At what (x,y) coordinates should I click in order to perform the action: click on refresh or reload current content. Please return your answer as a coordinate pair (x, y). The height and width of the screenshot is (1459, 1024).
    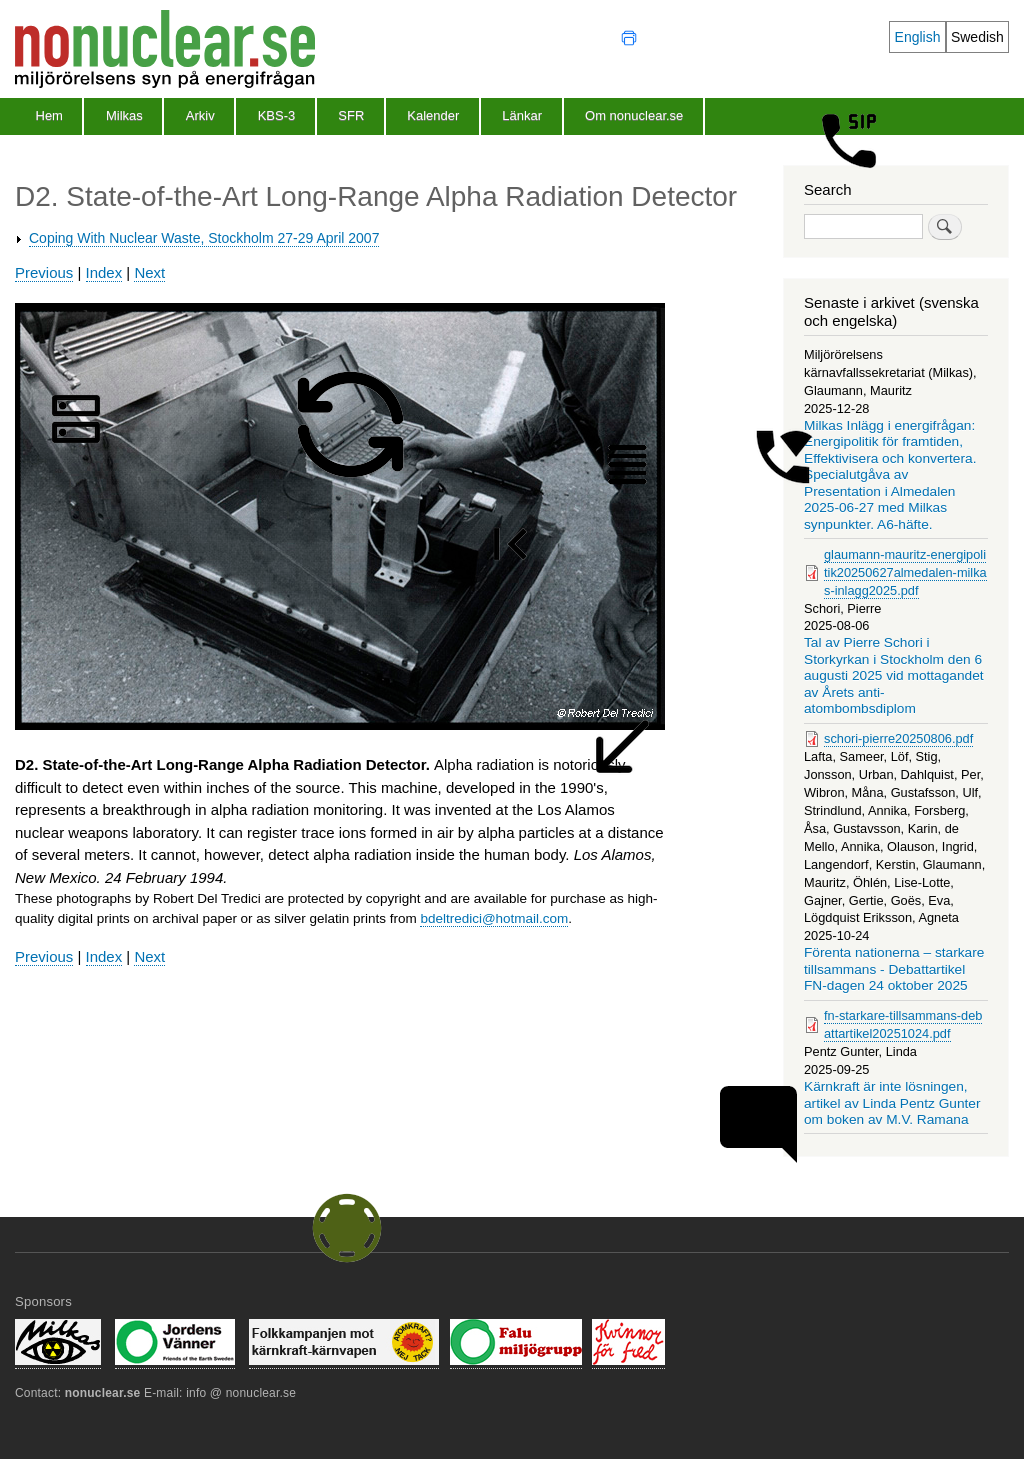
    Looking at the image, I should click on (350, 424).